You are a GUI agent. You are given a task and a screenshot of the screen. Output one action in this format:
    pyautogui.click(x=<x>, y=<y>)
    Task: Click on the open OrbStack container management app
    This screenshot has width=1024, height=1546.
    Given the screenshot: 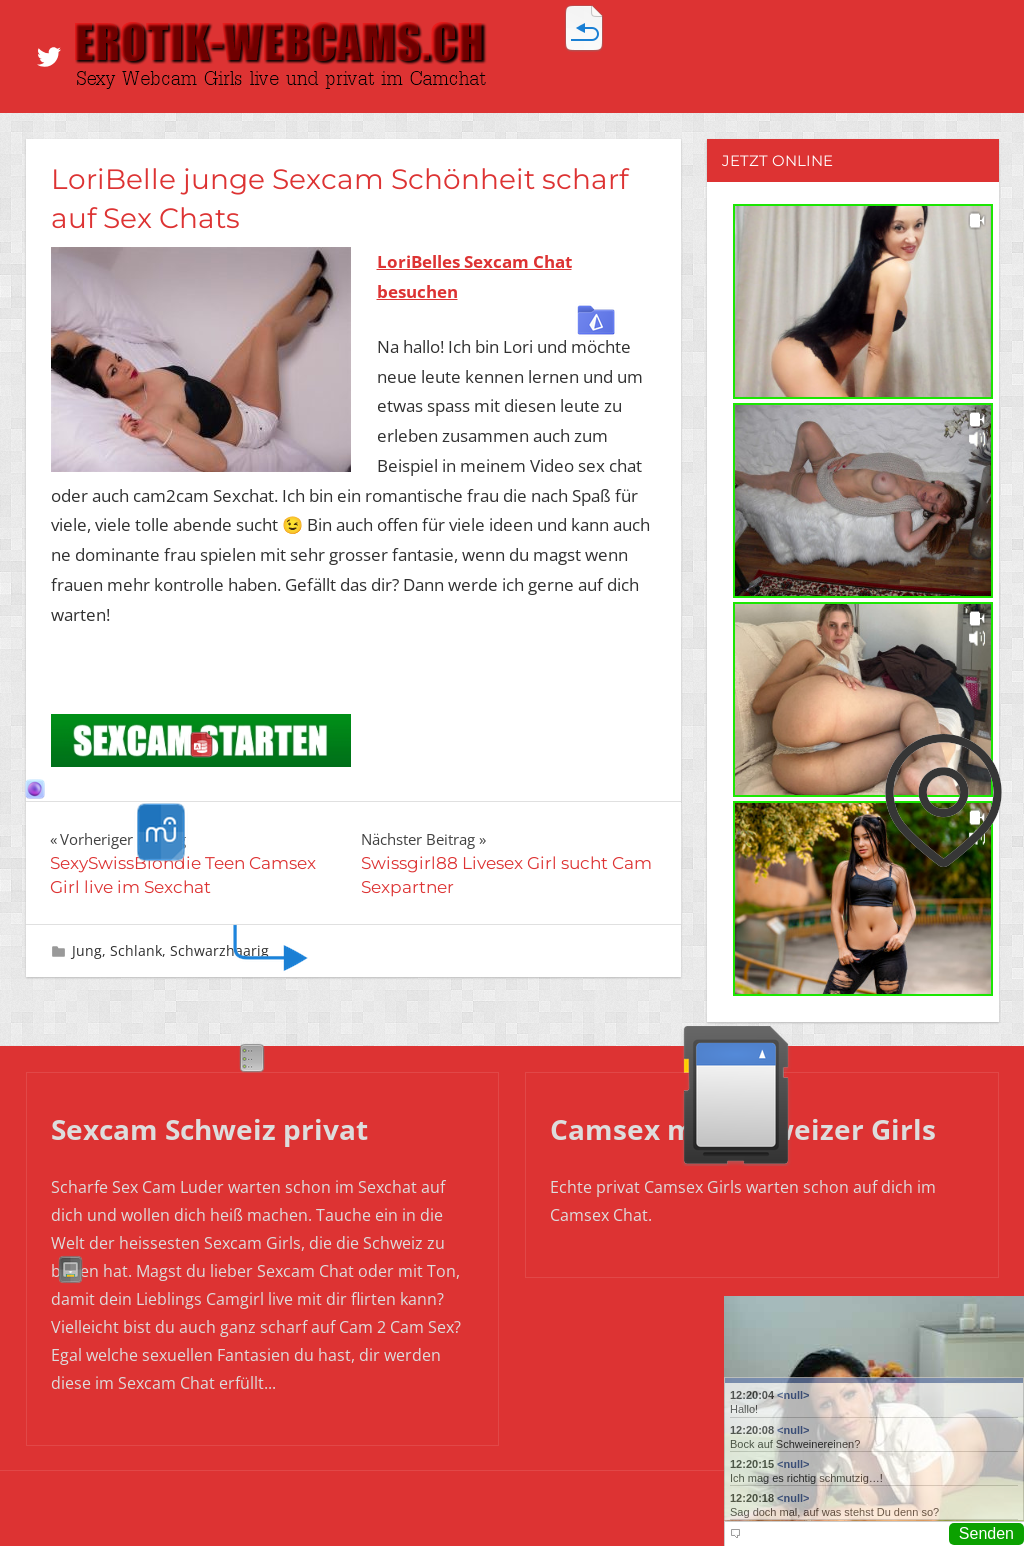 What is the action you would take?
    pyautogui.click(x=35, y=789)
    